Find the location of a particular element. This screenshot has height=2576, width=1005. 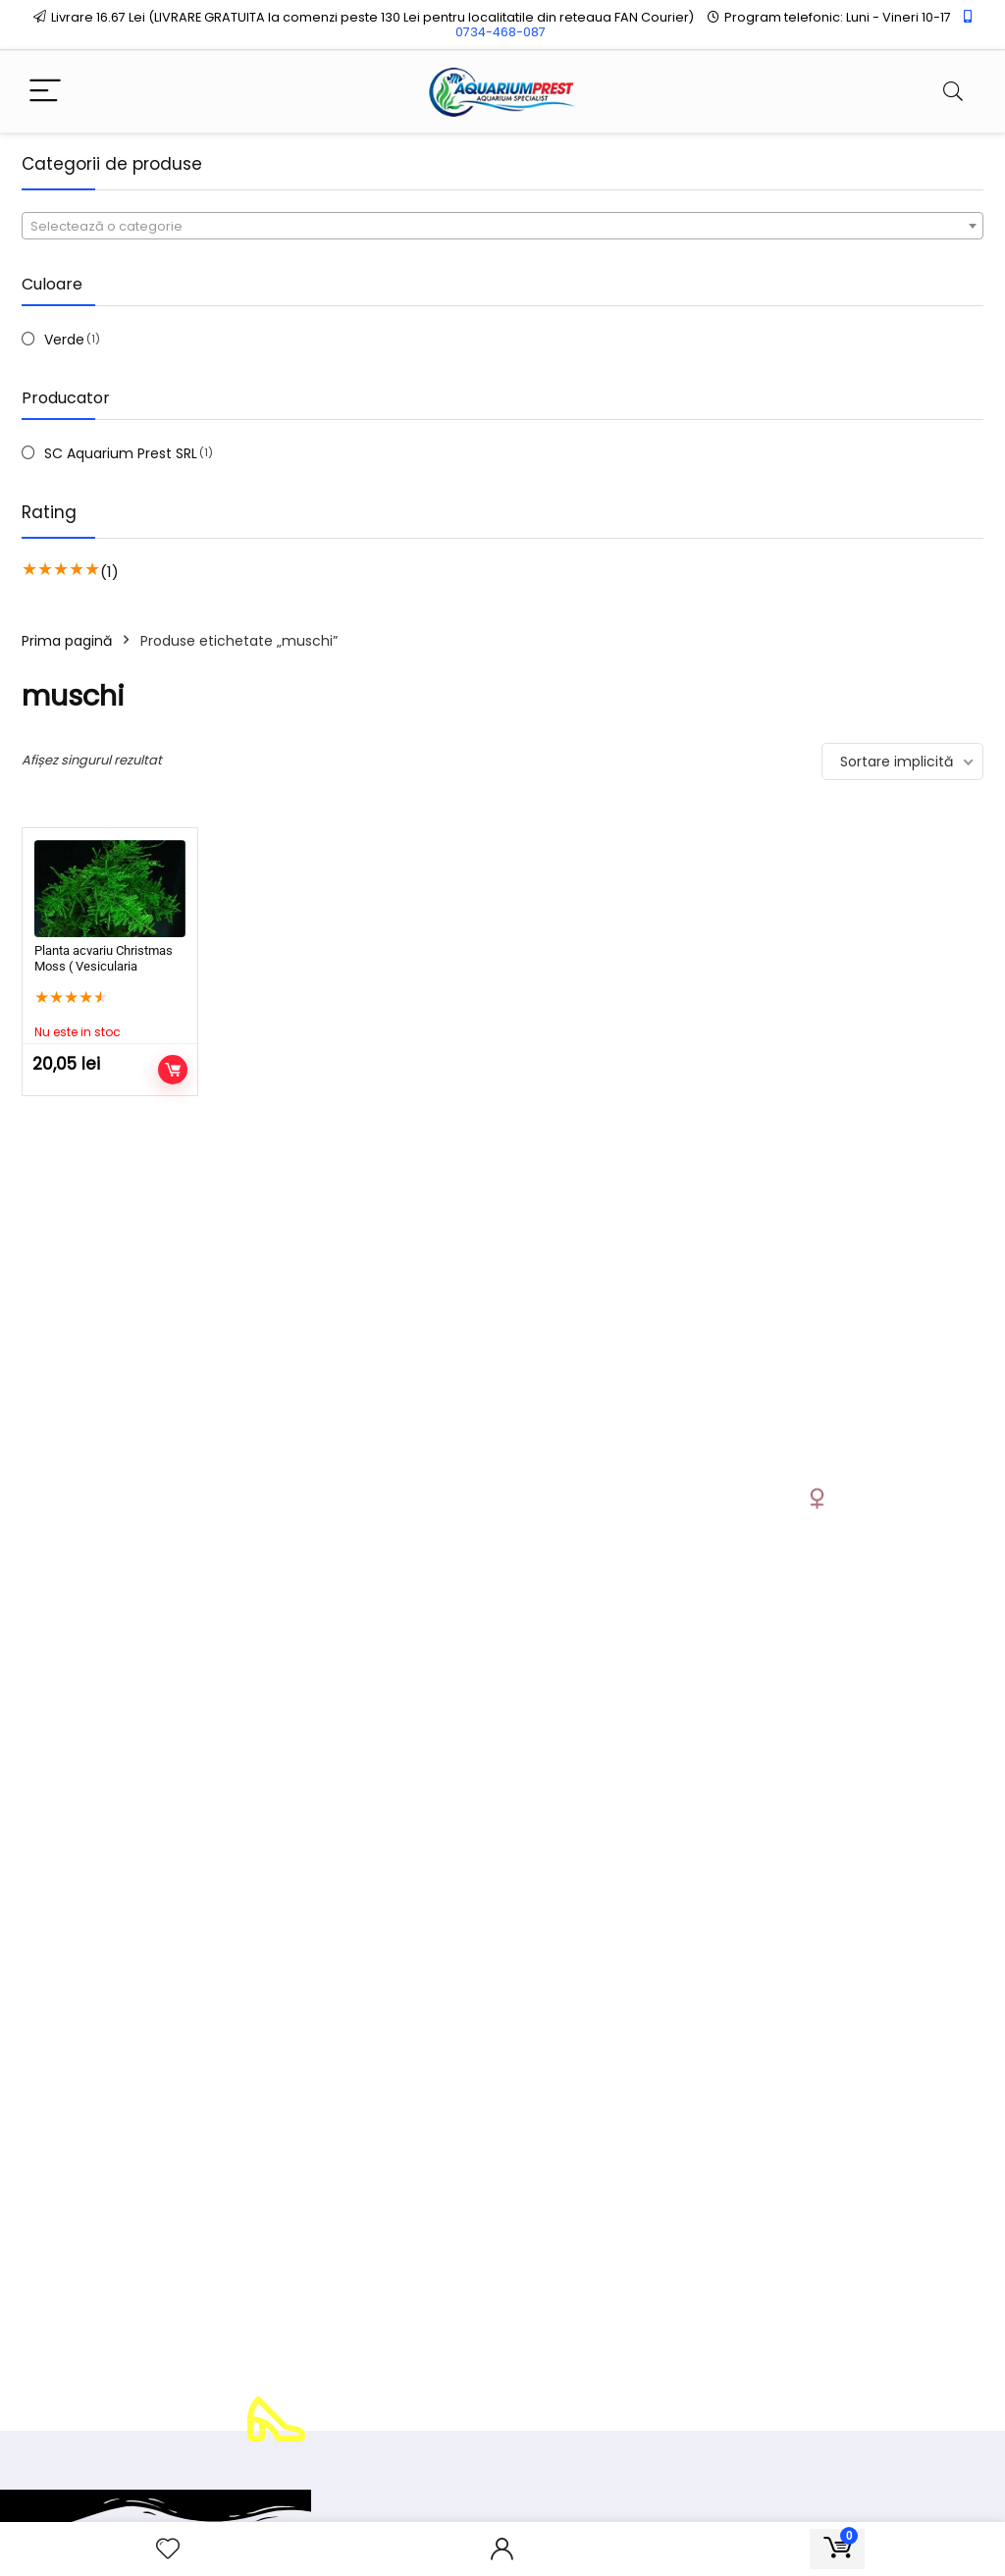

browse women's shoes or footwear is located at coordinates (274, 2421).